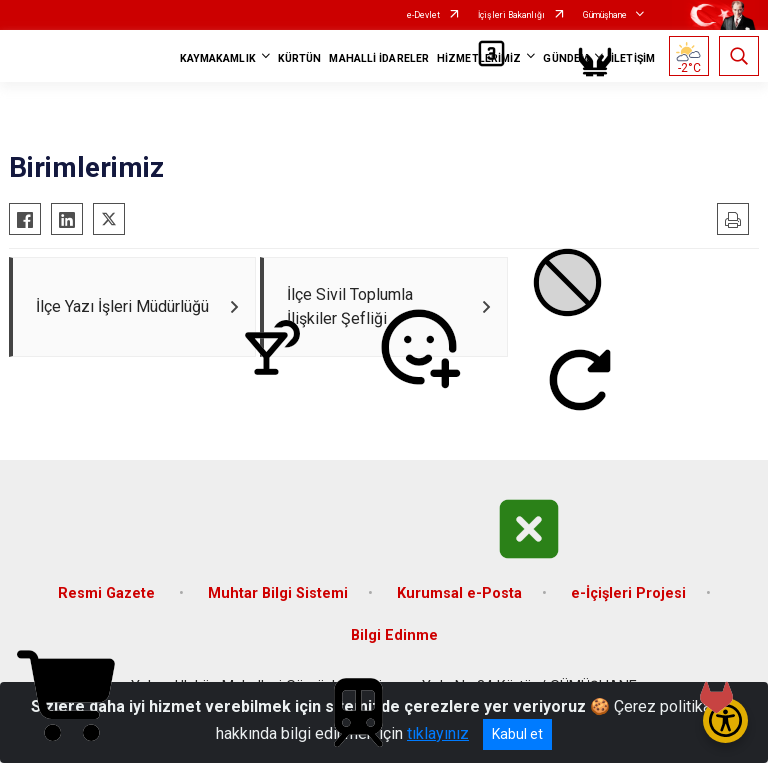 The image size is (768, 763). I want to click on view your shopping cart, so click(72, 697).